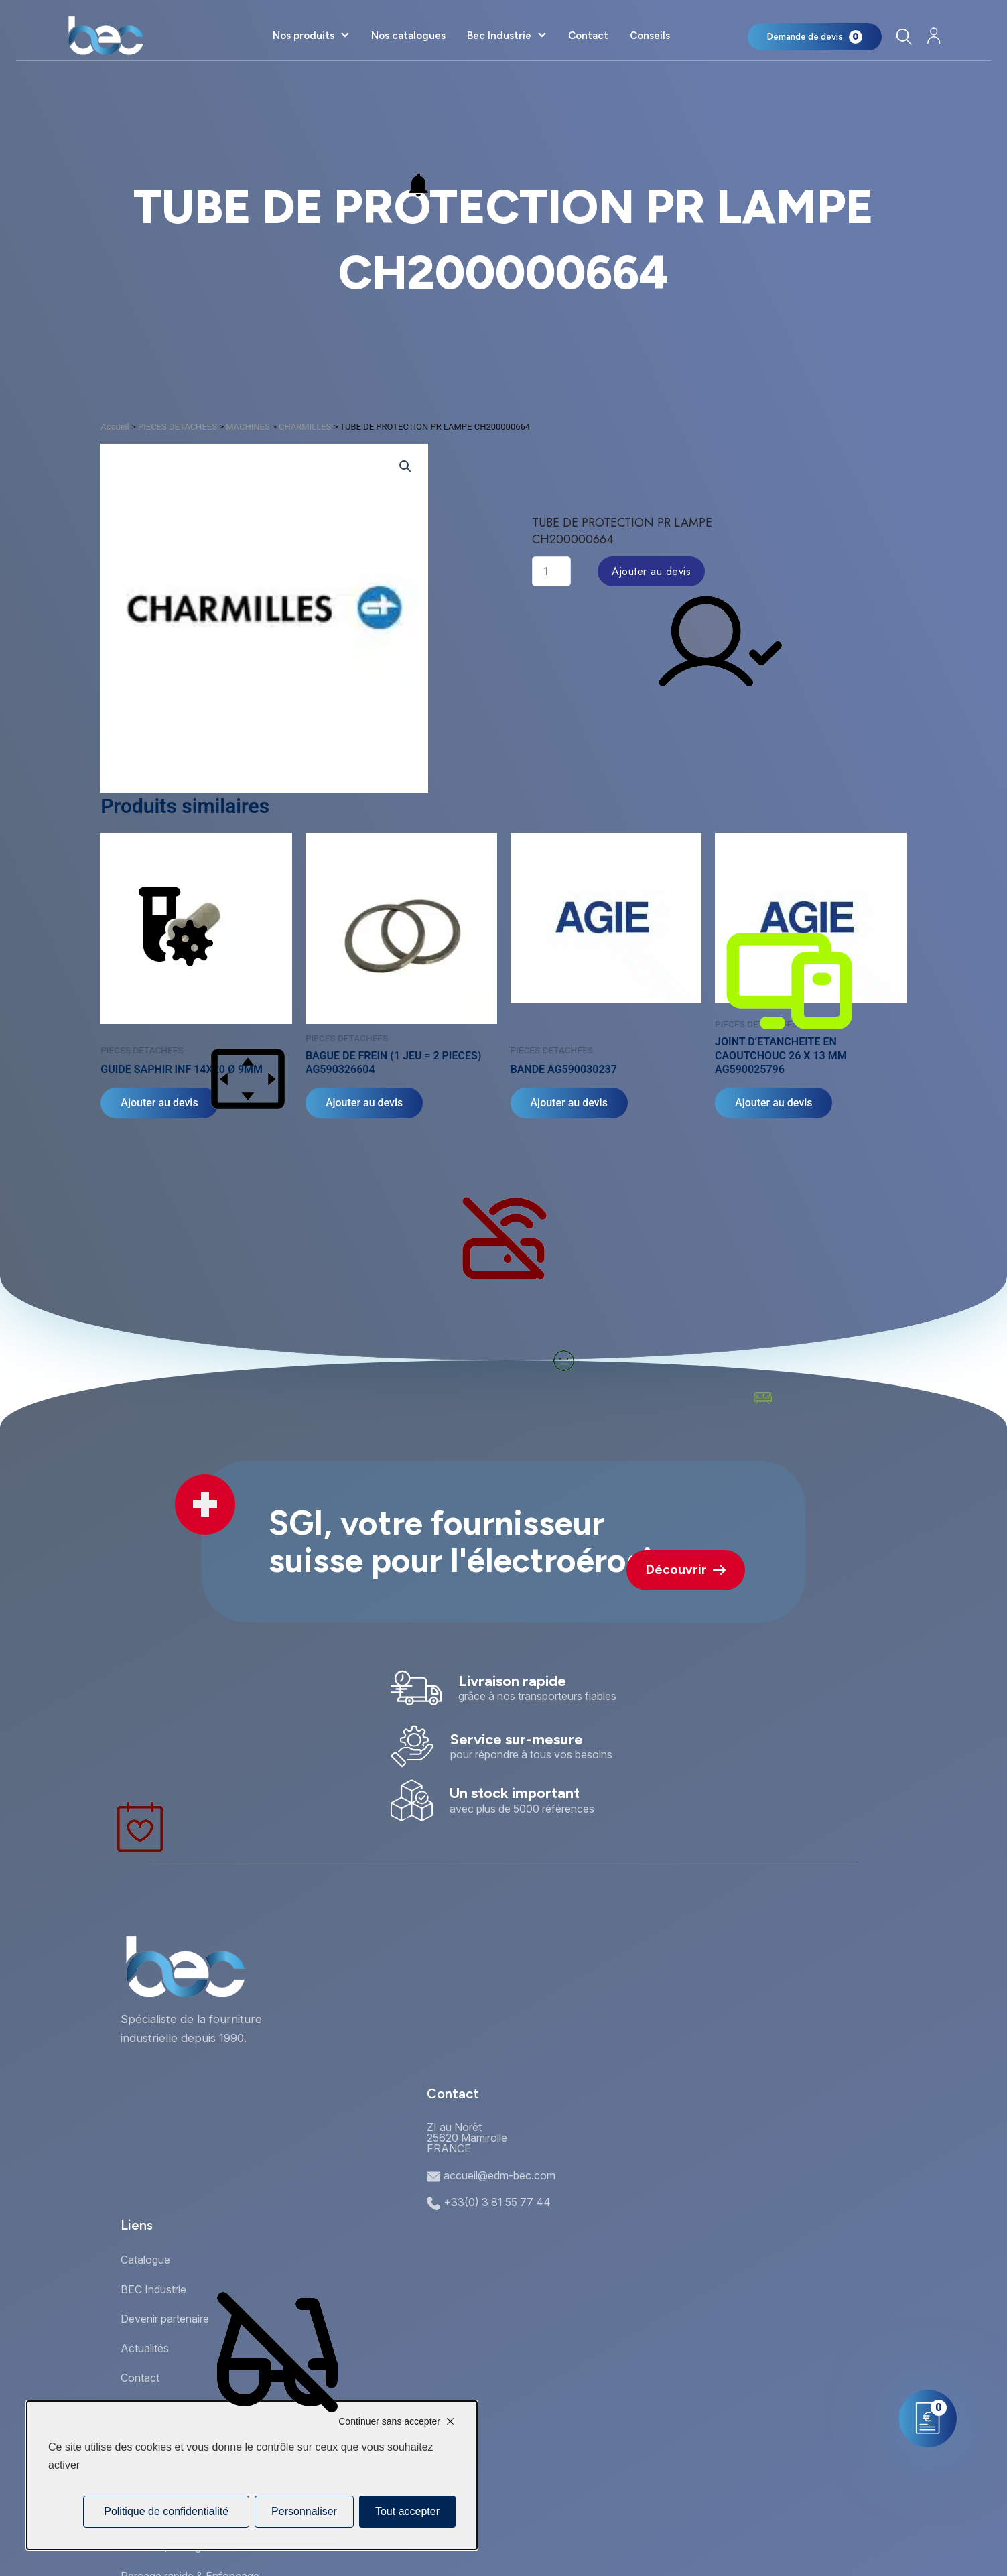 This screenshot has width=1007, height=2576. What do you see at coordinates (277, 2352) in the screenshot?
I see `disable reading mode` at bounding box center [277, 2352].